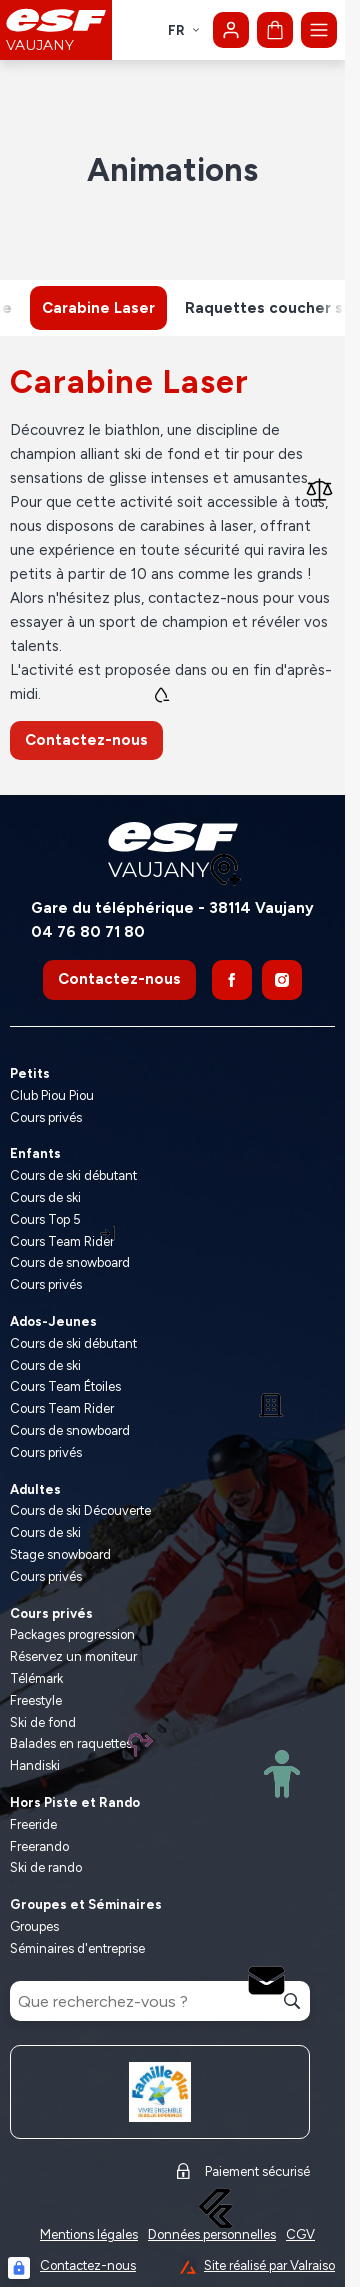 The image size is (360, 2287). Describe the element at coordinates (140, 1744) in the screenshot. I see `take the roundabout exit to the right` at that location.